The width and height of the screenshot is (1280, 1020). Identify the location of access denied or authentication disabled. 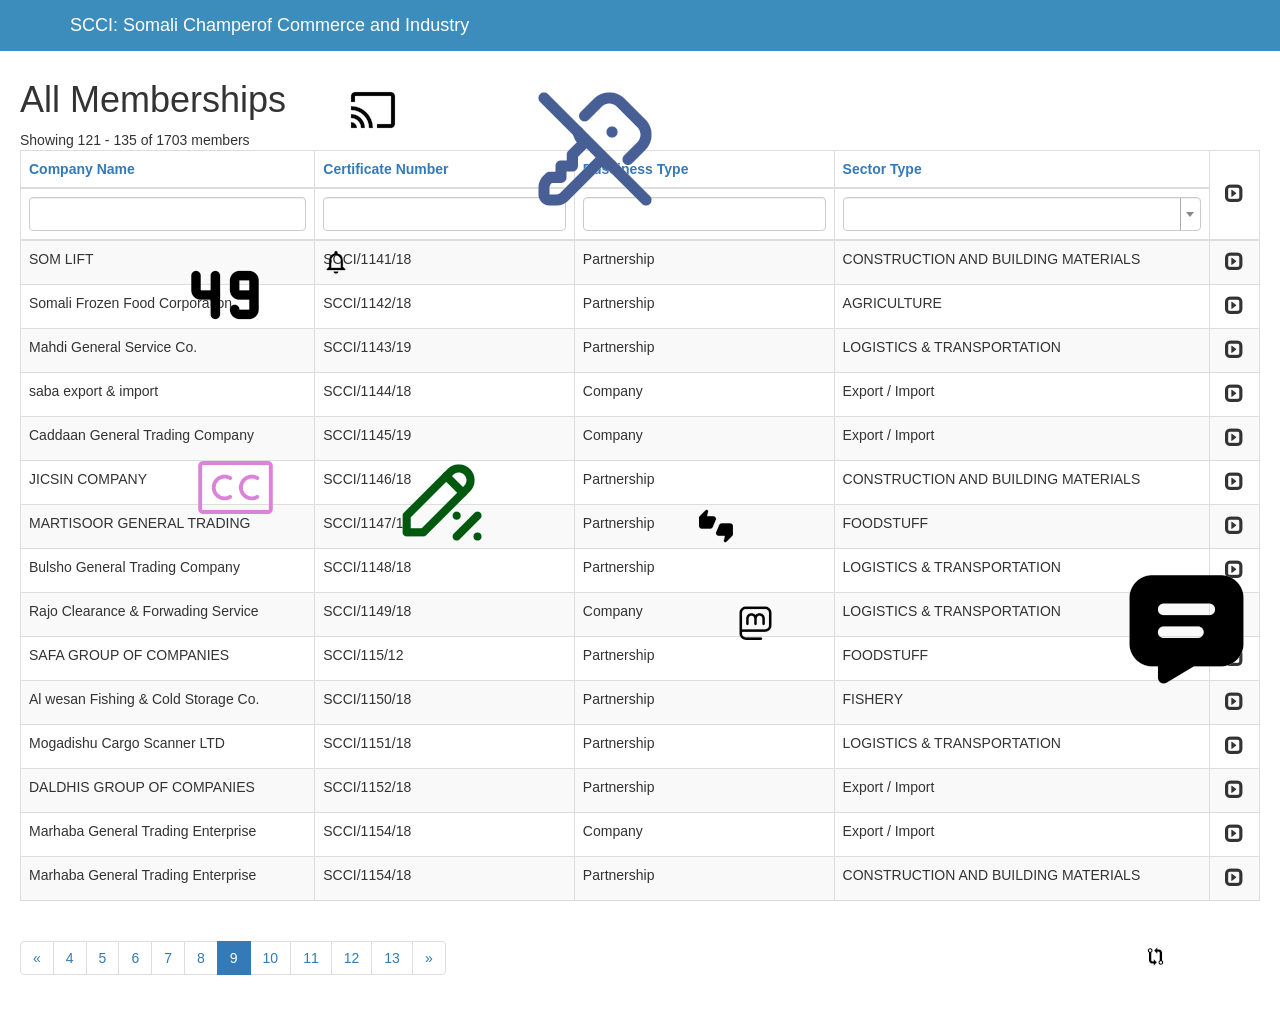
(595, 149).